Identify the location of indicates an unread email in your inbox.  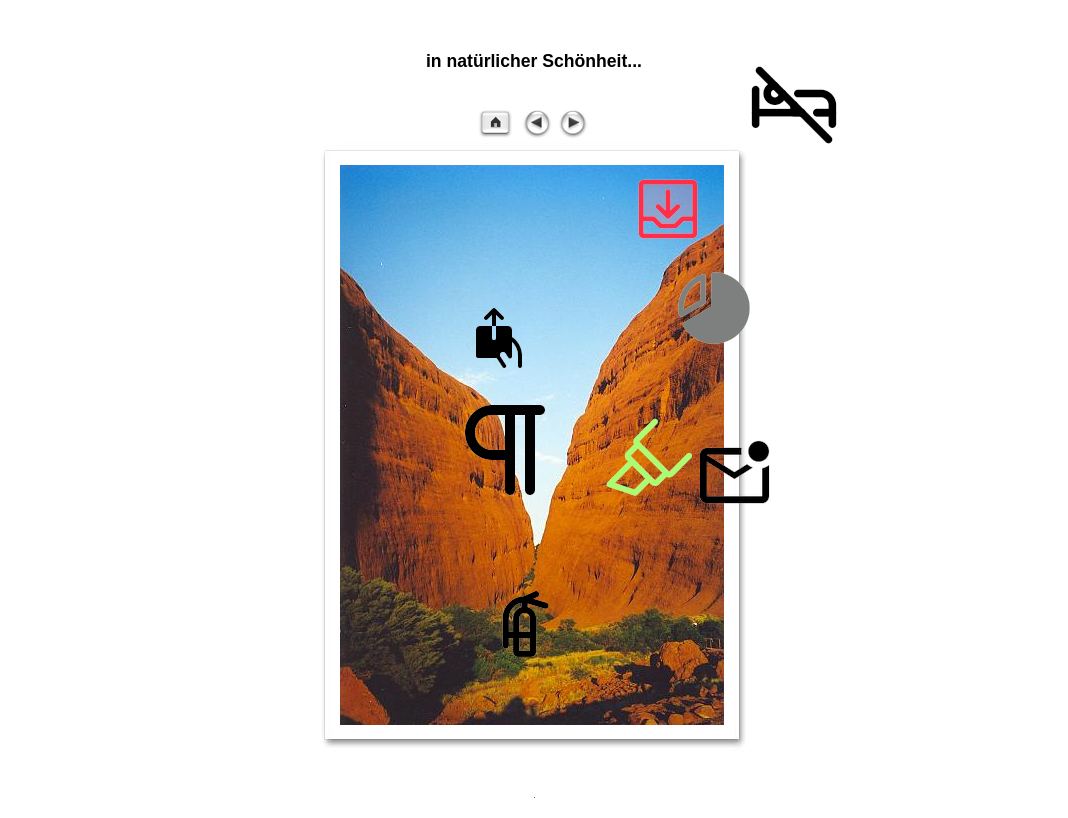
(734, 475).